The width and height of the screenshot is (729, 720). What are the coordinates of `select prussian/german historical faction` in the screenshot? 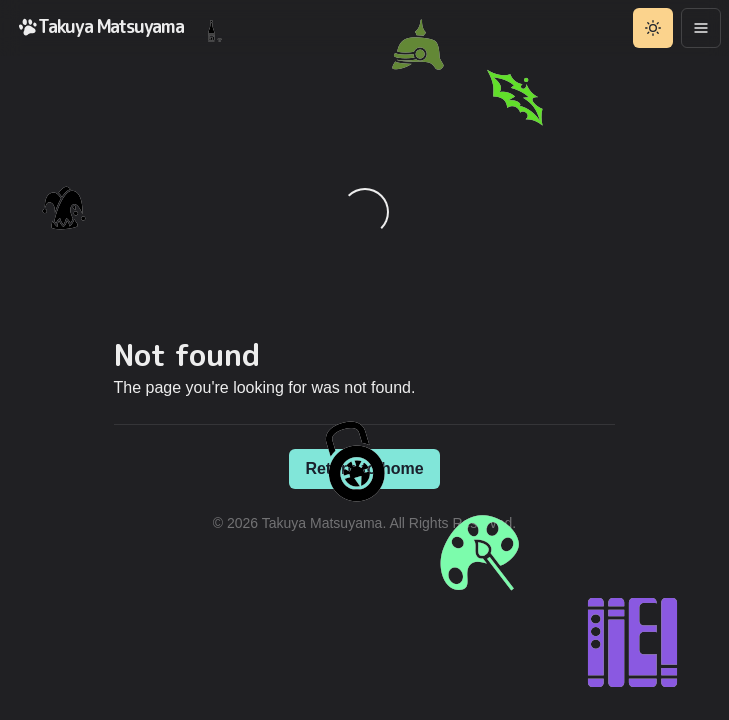 It's located at (418, 47).